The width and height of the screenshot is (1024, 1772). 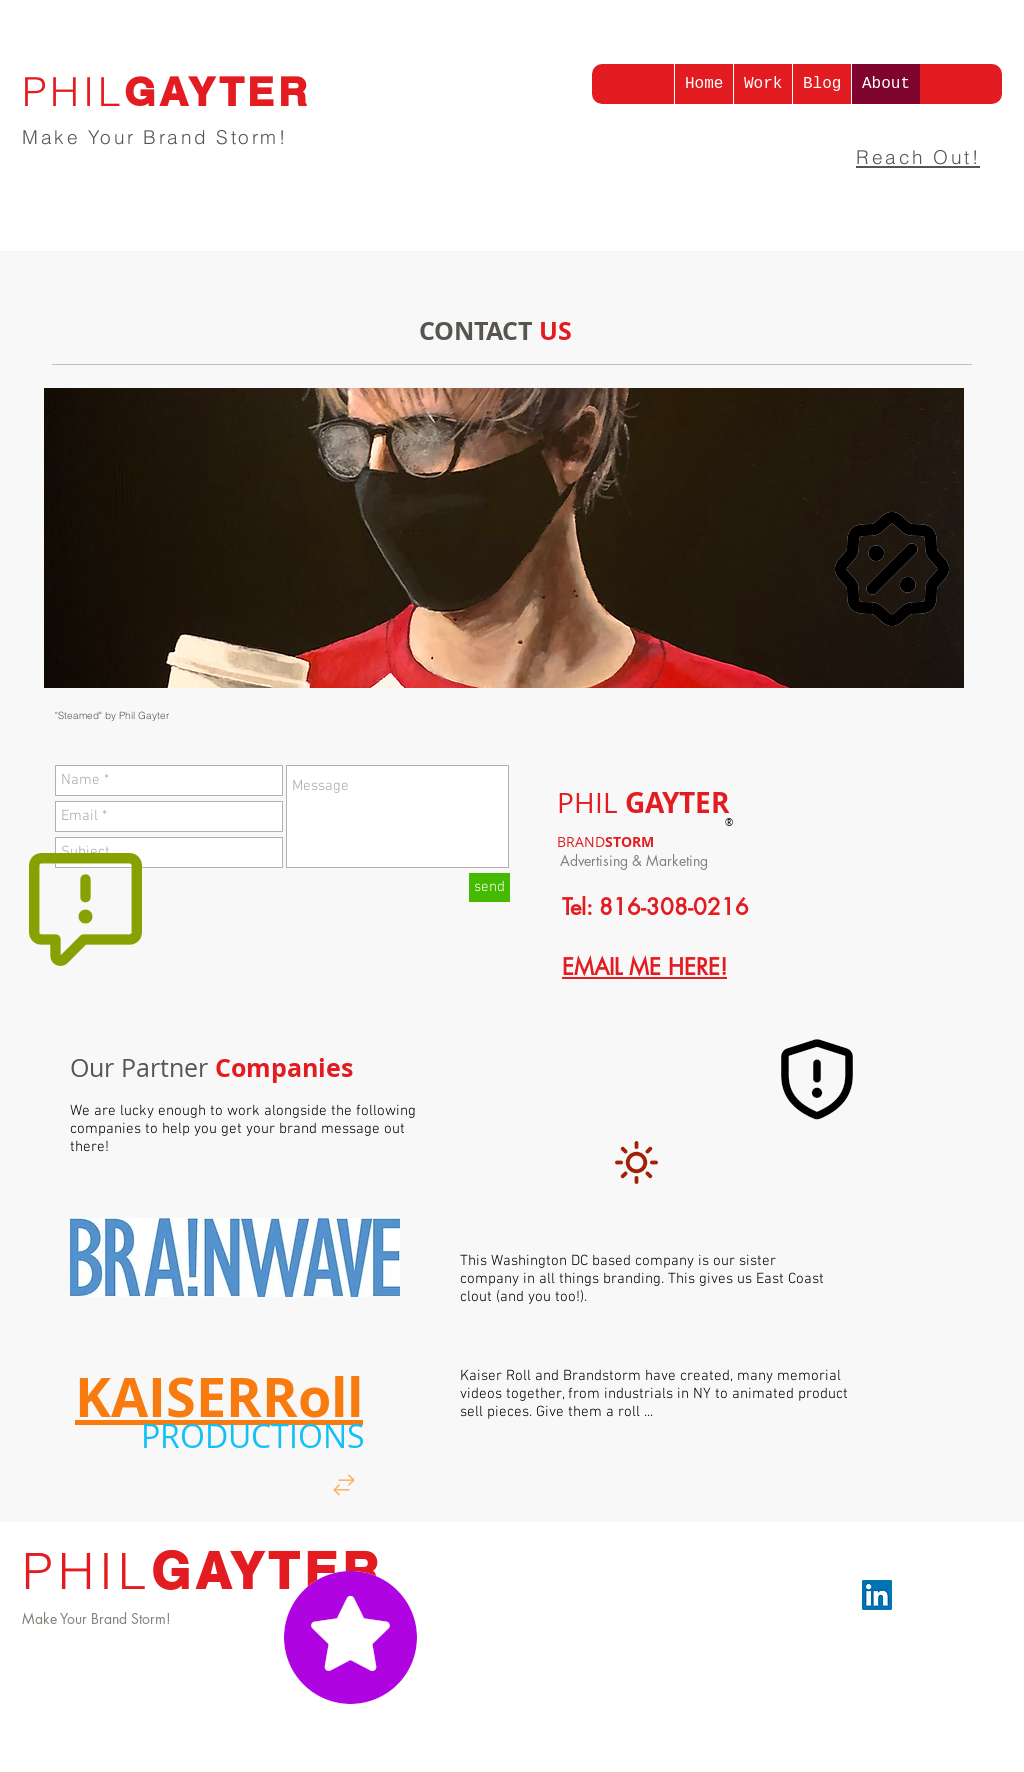 I want to click on view available discounts or promotions, so click(x=892, y=569).